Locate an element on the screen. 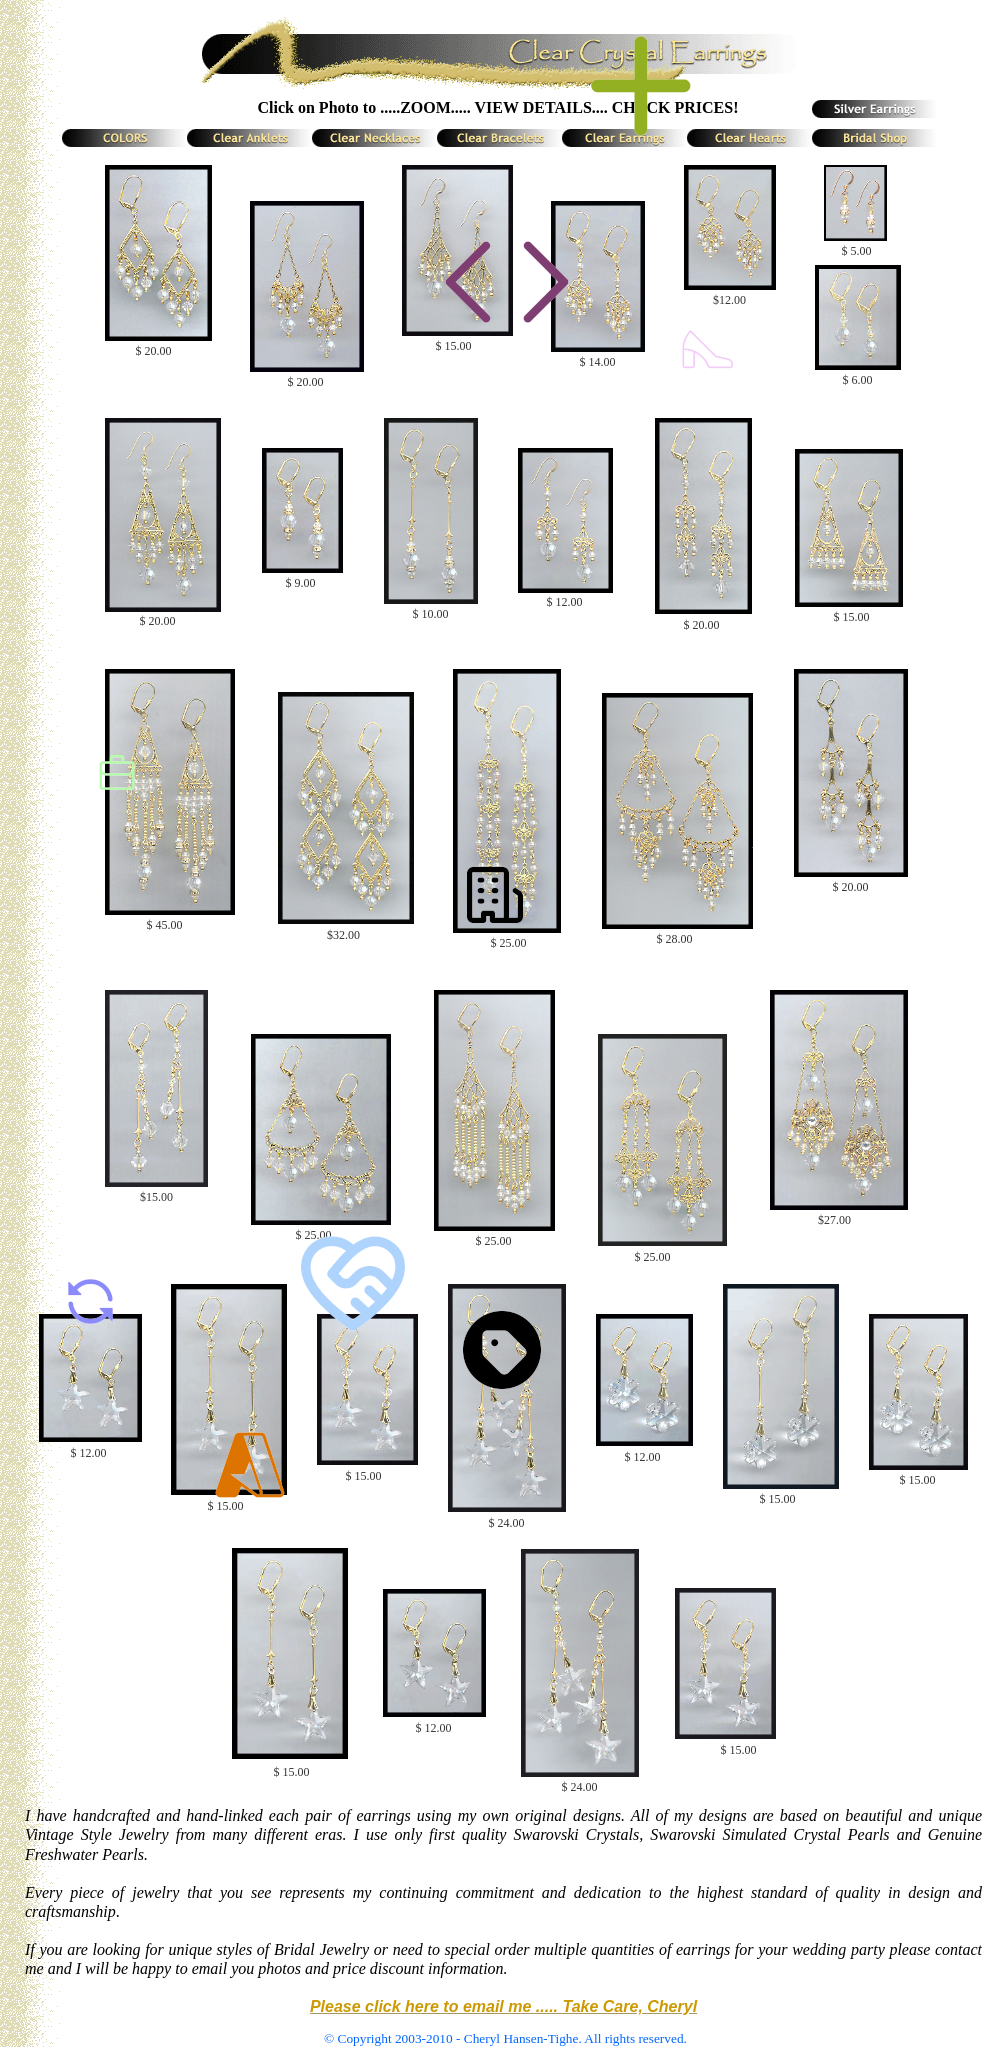 Image resolution: width=982 pixels, height=2047 pixels. connect to Microsoft Azure cloud services is located at coordinates (250, 1465).